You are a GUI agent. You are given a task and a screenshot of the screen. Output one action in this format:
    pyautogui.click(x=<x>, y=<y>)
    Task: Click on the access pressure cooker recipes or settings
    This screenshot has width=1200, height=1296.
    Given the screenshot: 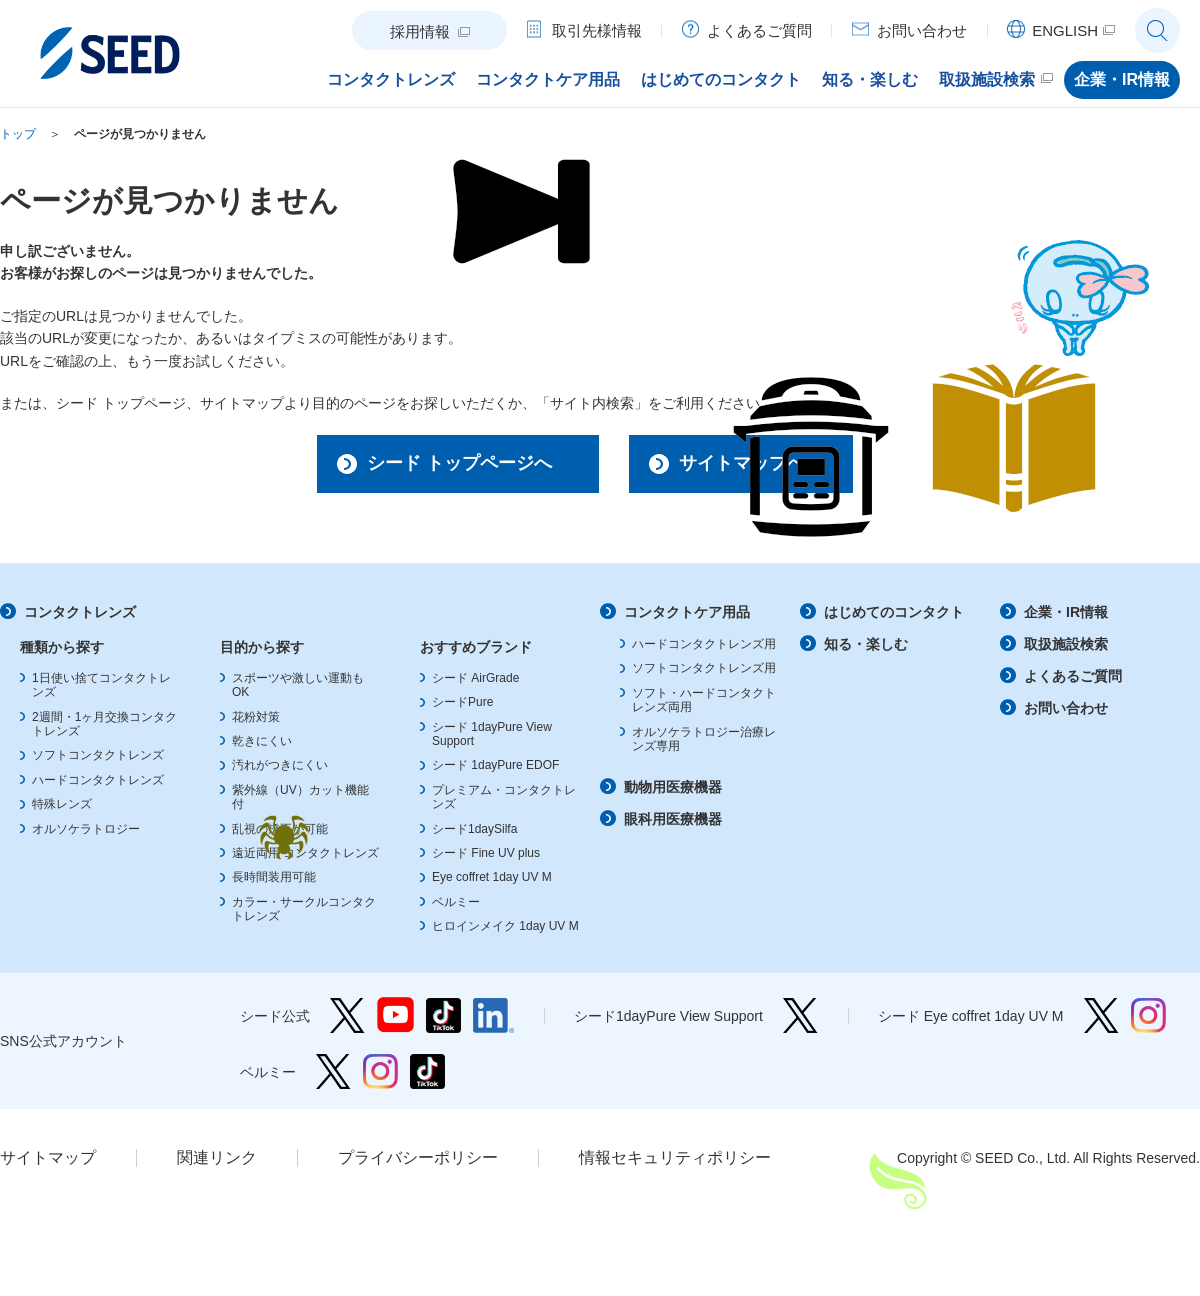 What is the action you would take?
    pyautogui.click(x=811, y=457)
    